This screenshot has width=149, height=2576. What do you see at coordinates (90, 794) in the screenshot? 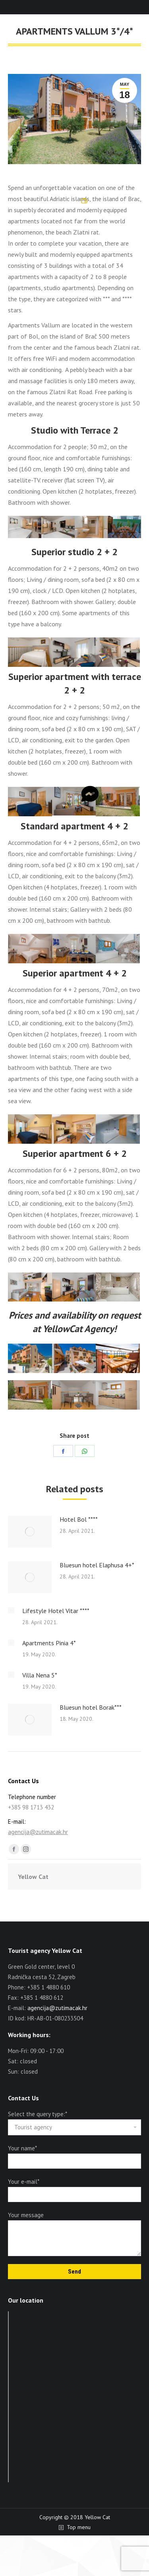
I see `open Facebook Messenger` at bounding box center [90, 794].